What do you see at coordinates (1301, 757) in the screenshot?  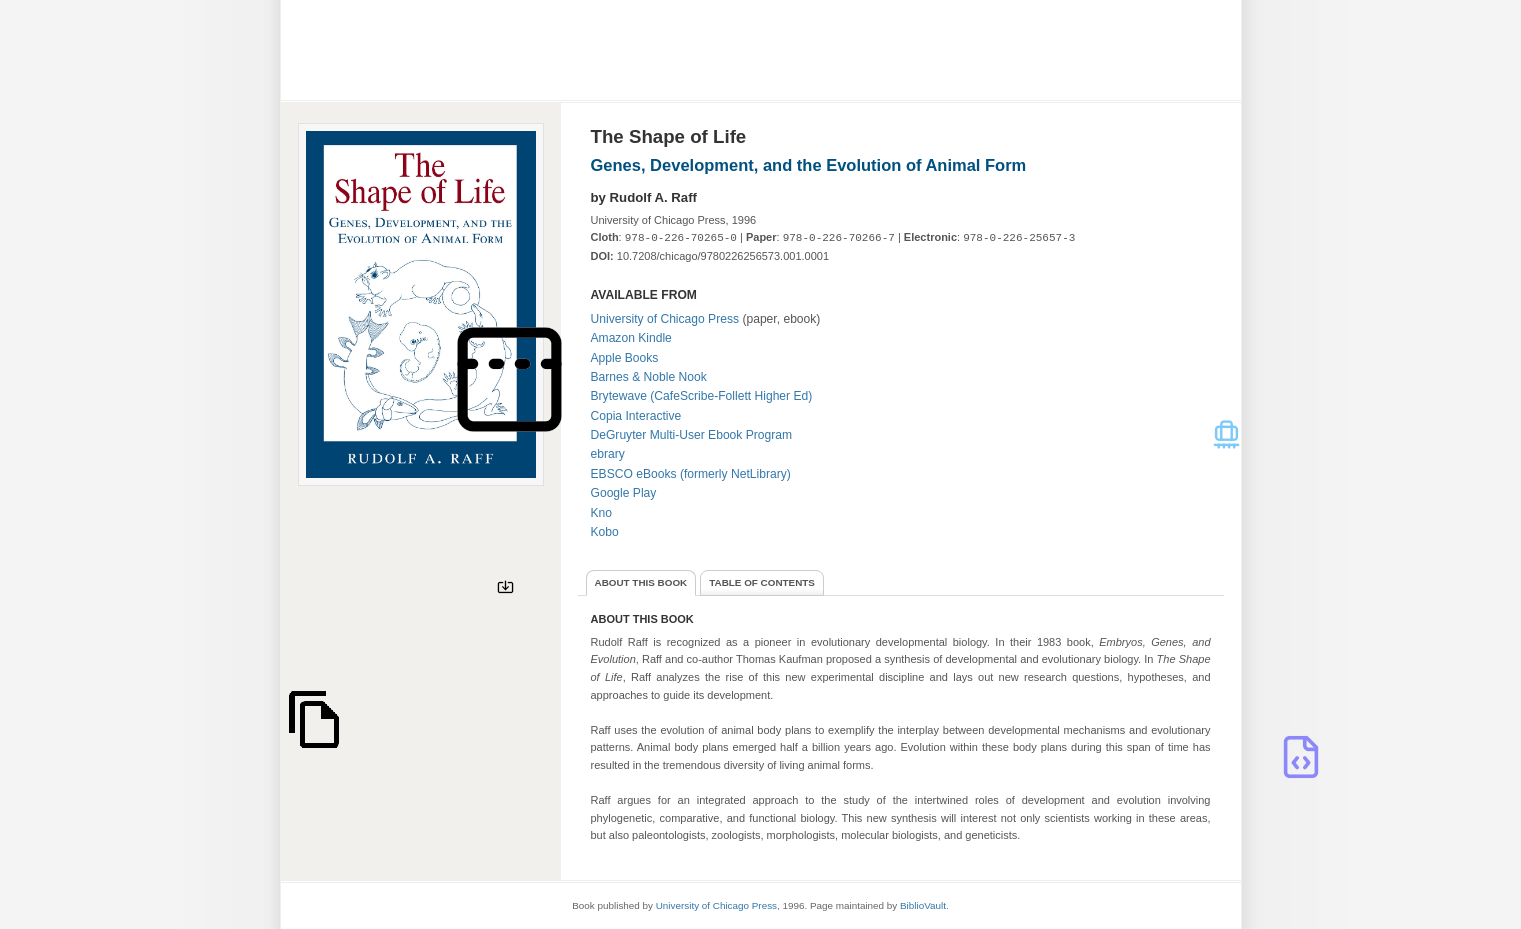 I see `view source code file` at bounding box center [1301, 757].